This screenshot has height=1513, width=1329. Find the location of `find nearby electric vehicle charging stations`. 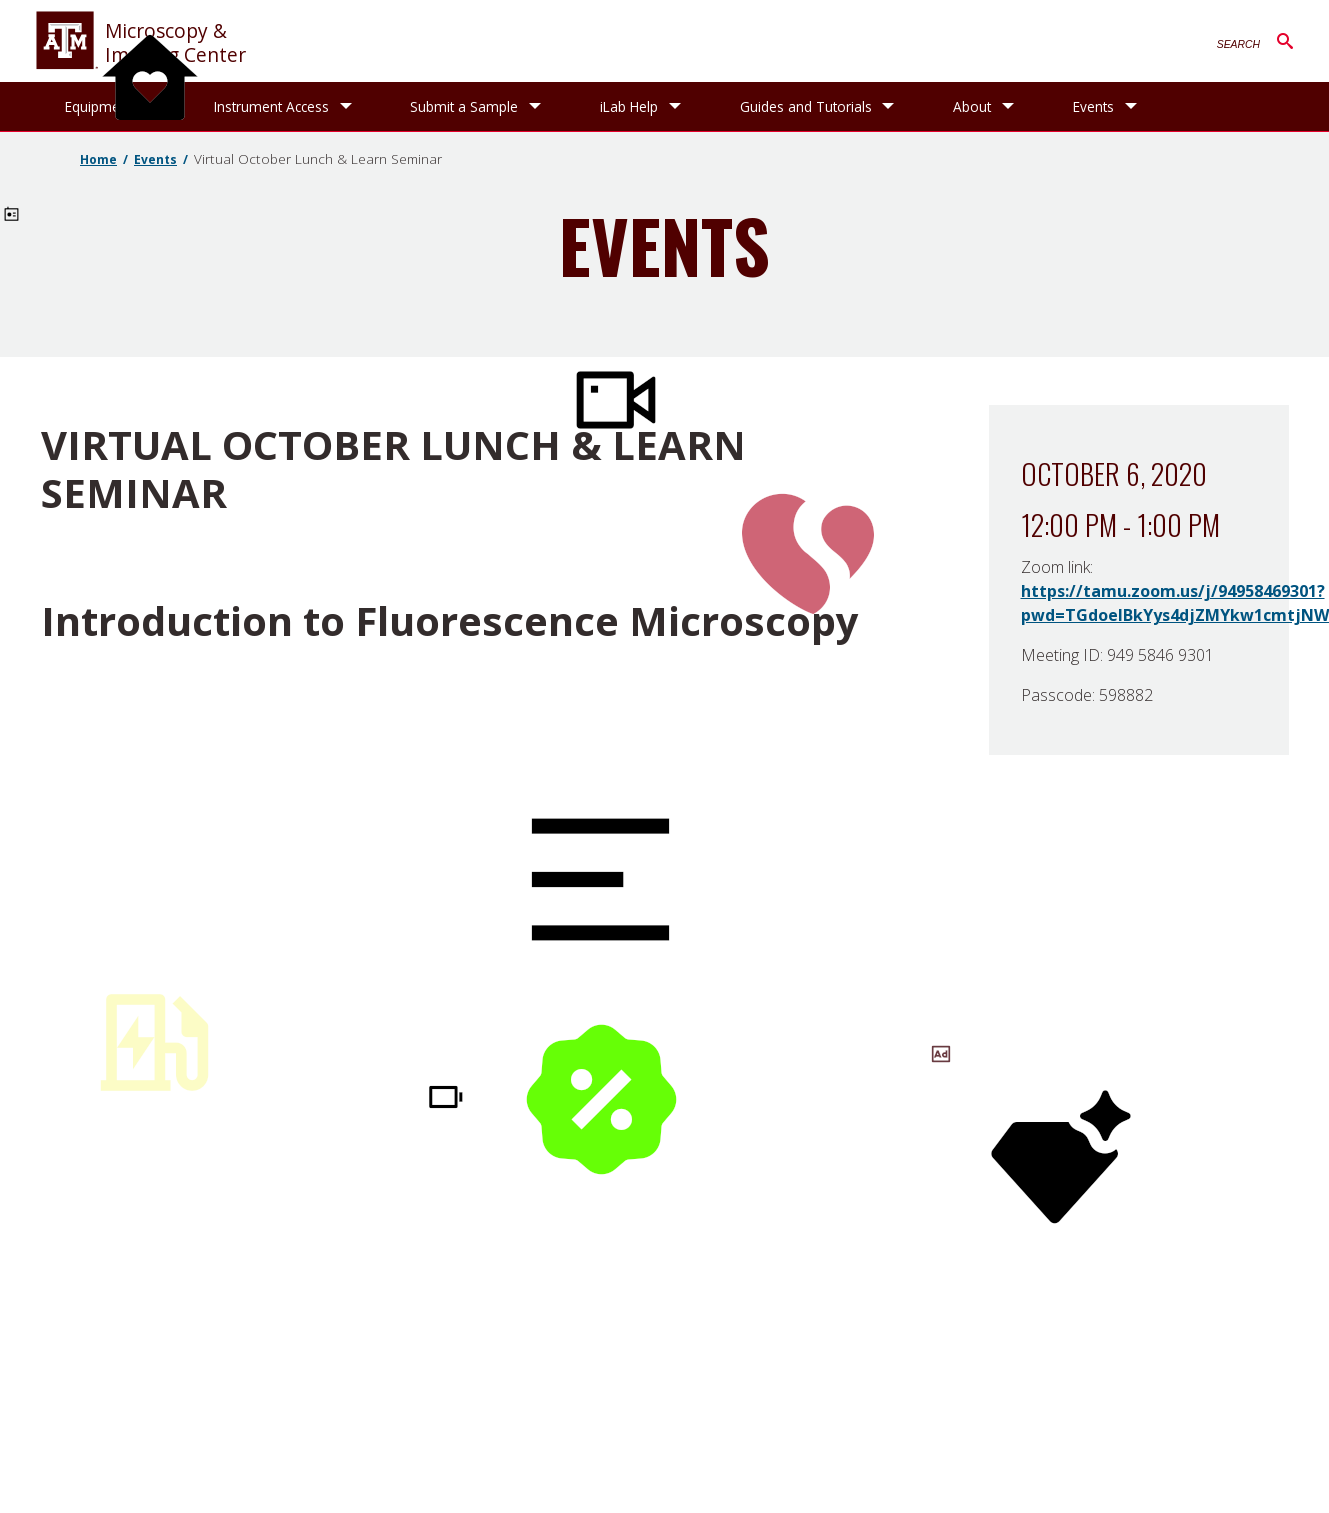

find nearby electric vehicle charging stations is located at coordinates (154, 1042).